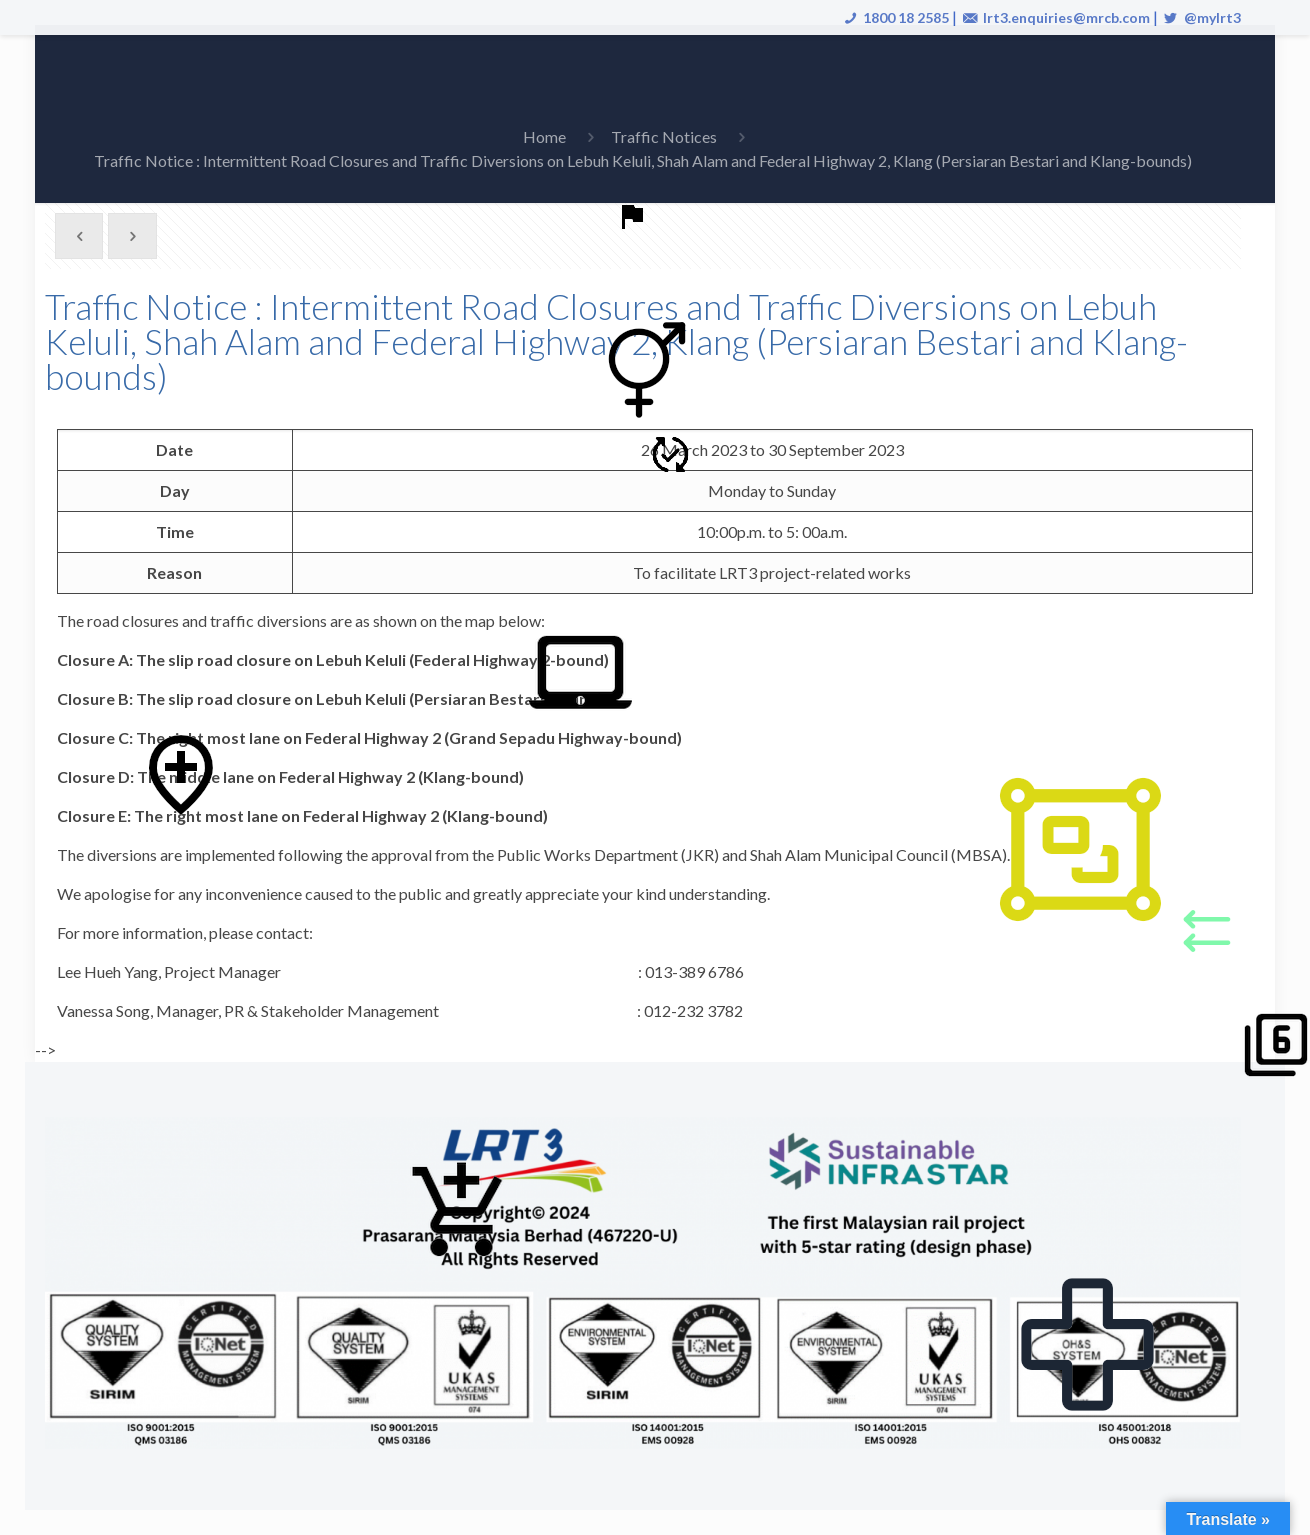  What do you see at coordinates (580, 674) in the screenshot?
I see `access desktop or laptop view` at bounding box center [580, 674].